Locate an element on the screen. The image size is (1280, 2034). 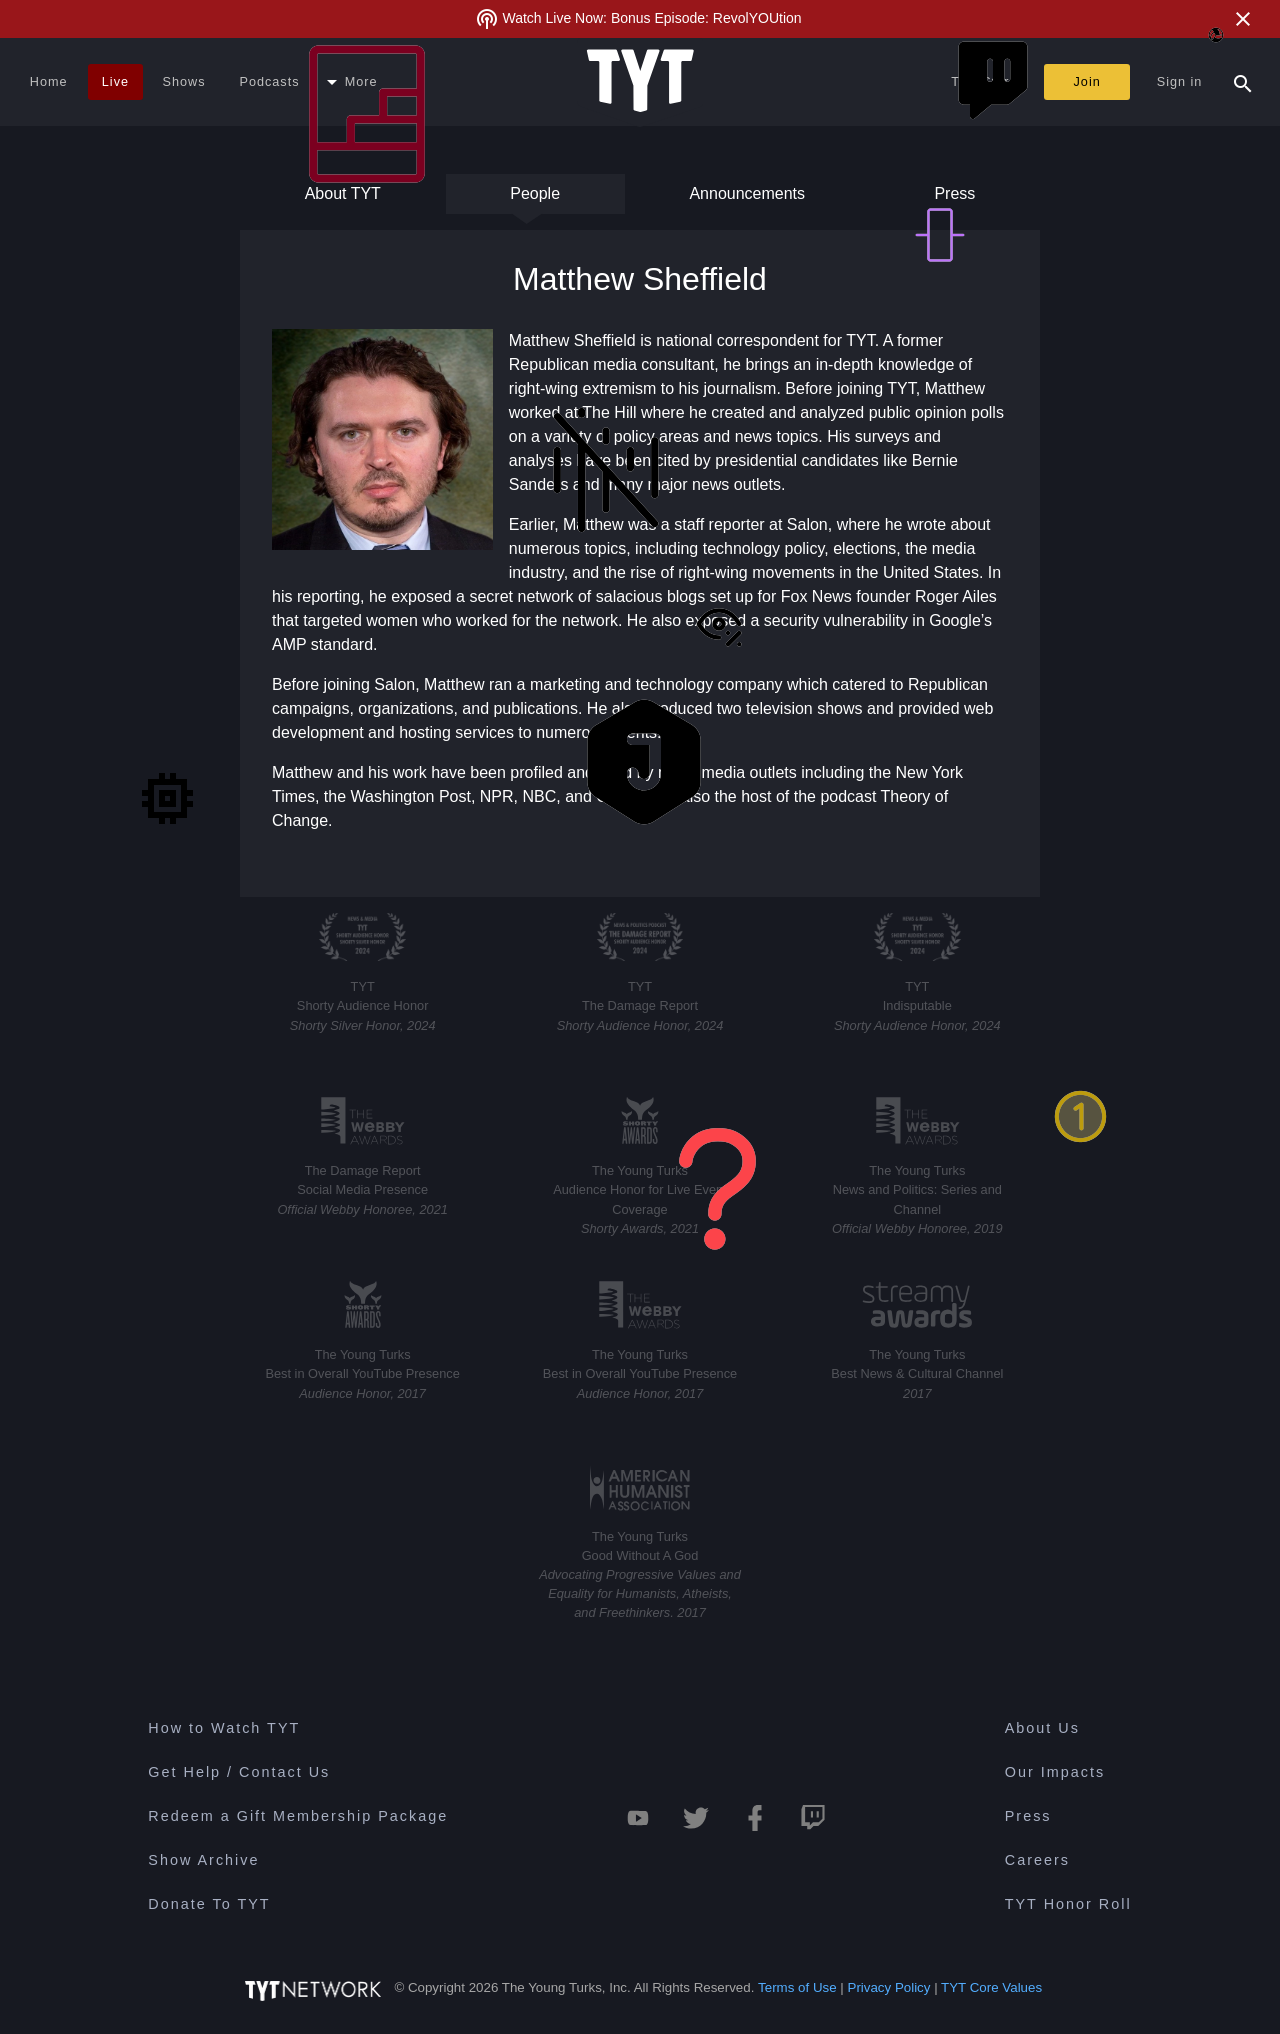
align object to vertical center is located at coordinates (940, 235).